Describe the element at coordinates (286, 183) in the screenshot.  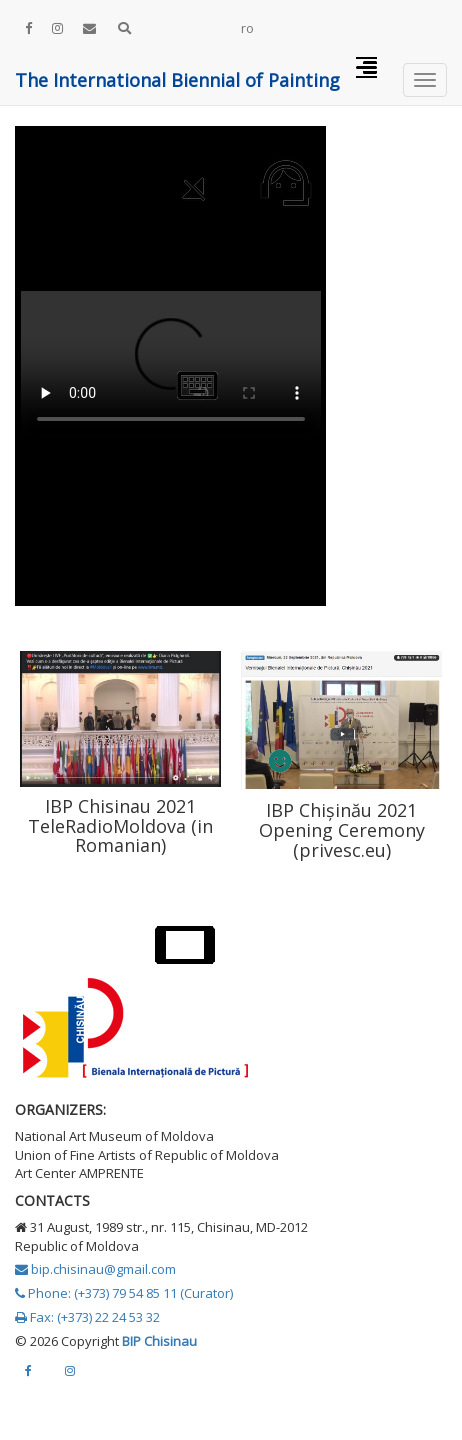
I see `contact customer support` at that location.